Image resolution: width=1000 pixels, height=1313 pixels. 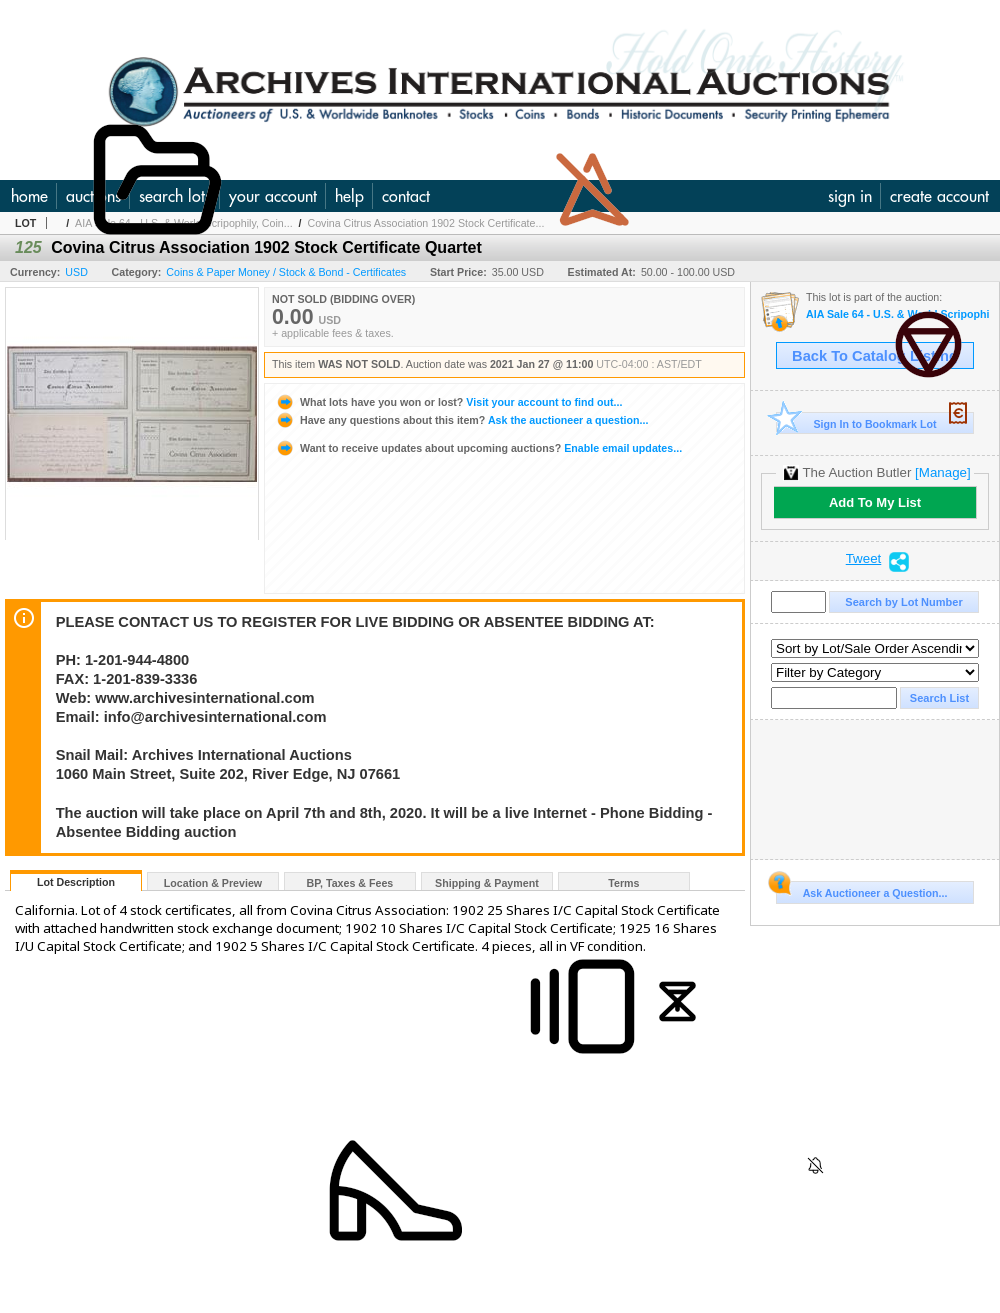 What do you see at coordinates (815, 1165) in the screenshot?
I see `mute or disable notifications` at bounding box center [815, 1165].